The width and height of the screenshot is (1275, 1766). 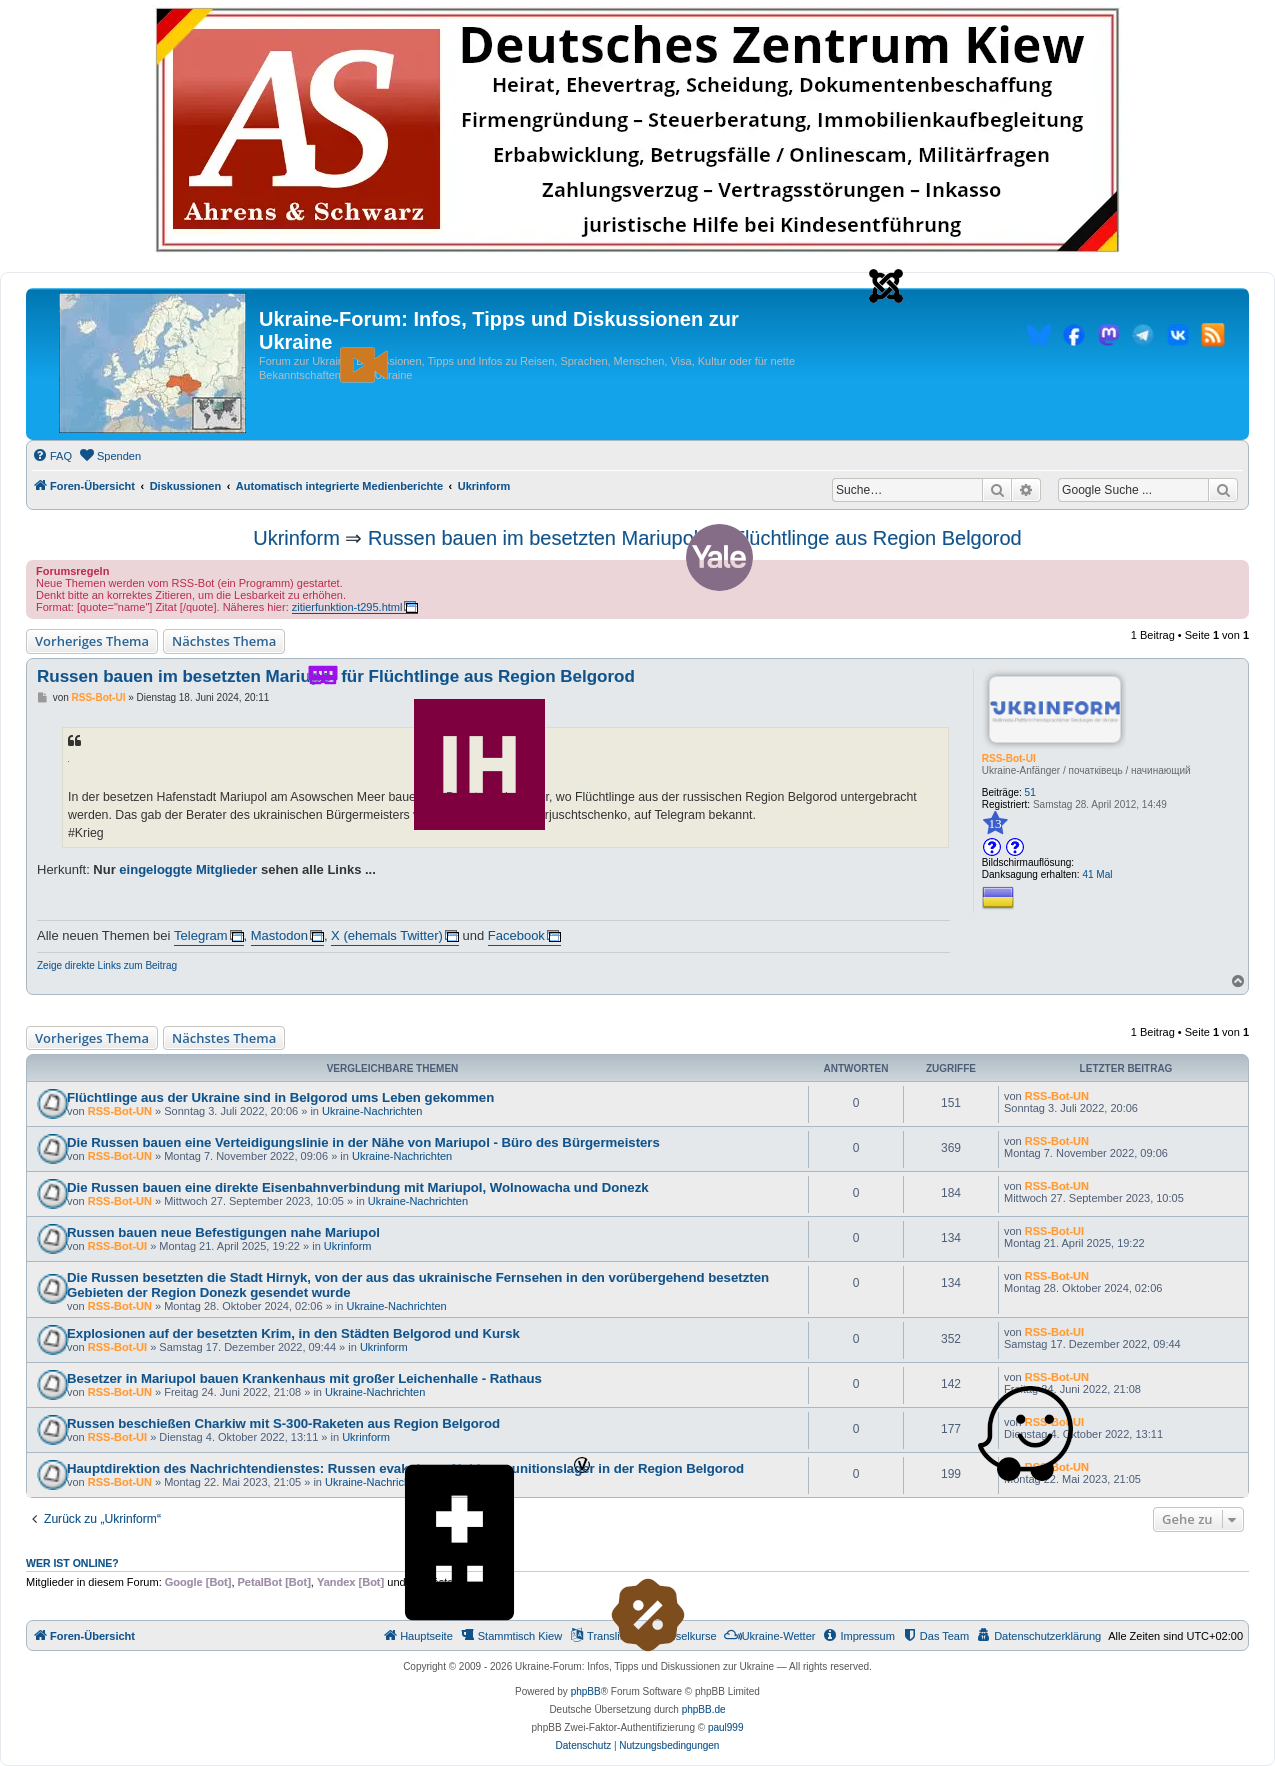 What do you see at coordinates (1025, 1433) in the screenshot?
I see `open Waze navigation app` at bounding box center [1025, 1433].